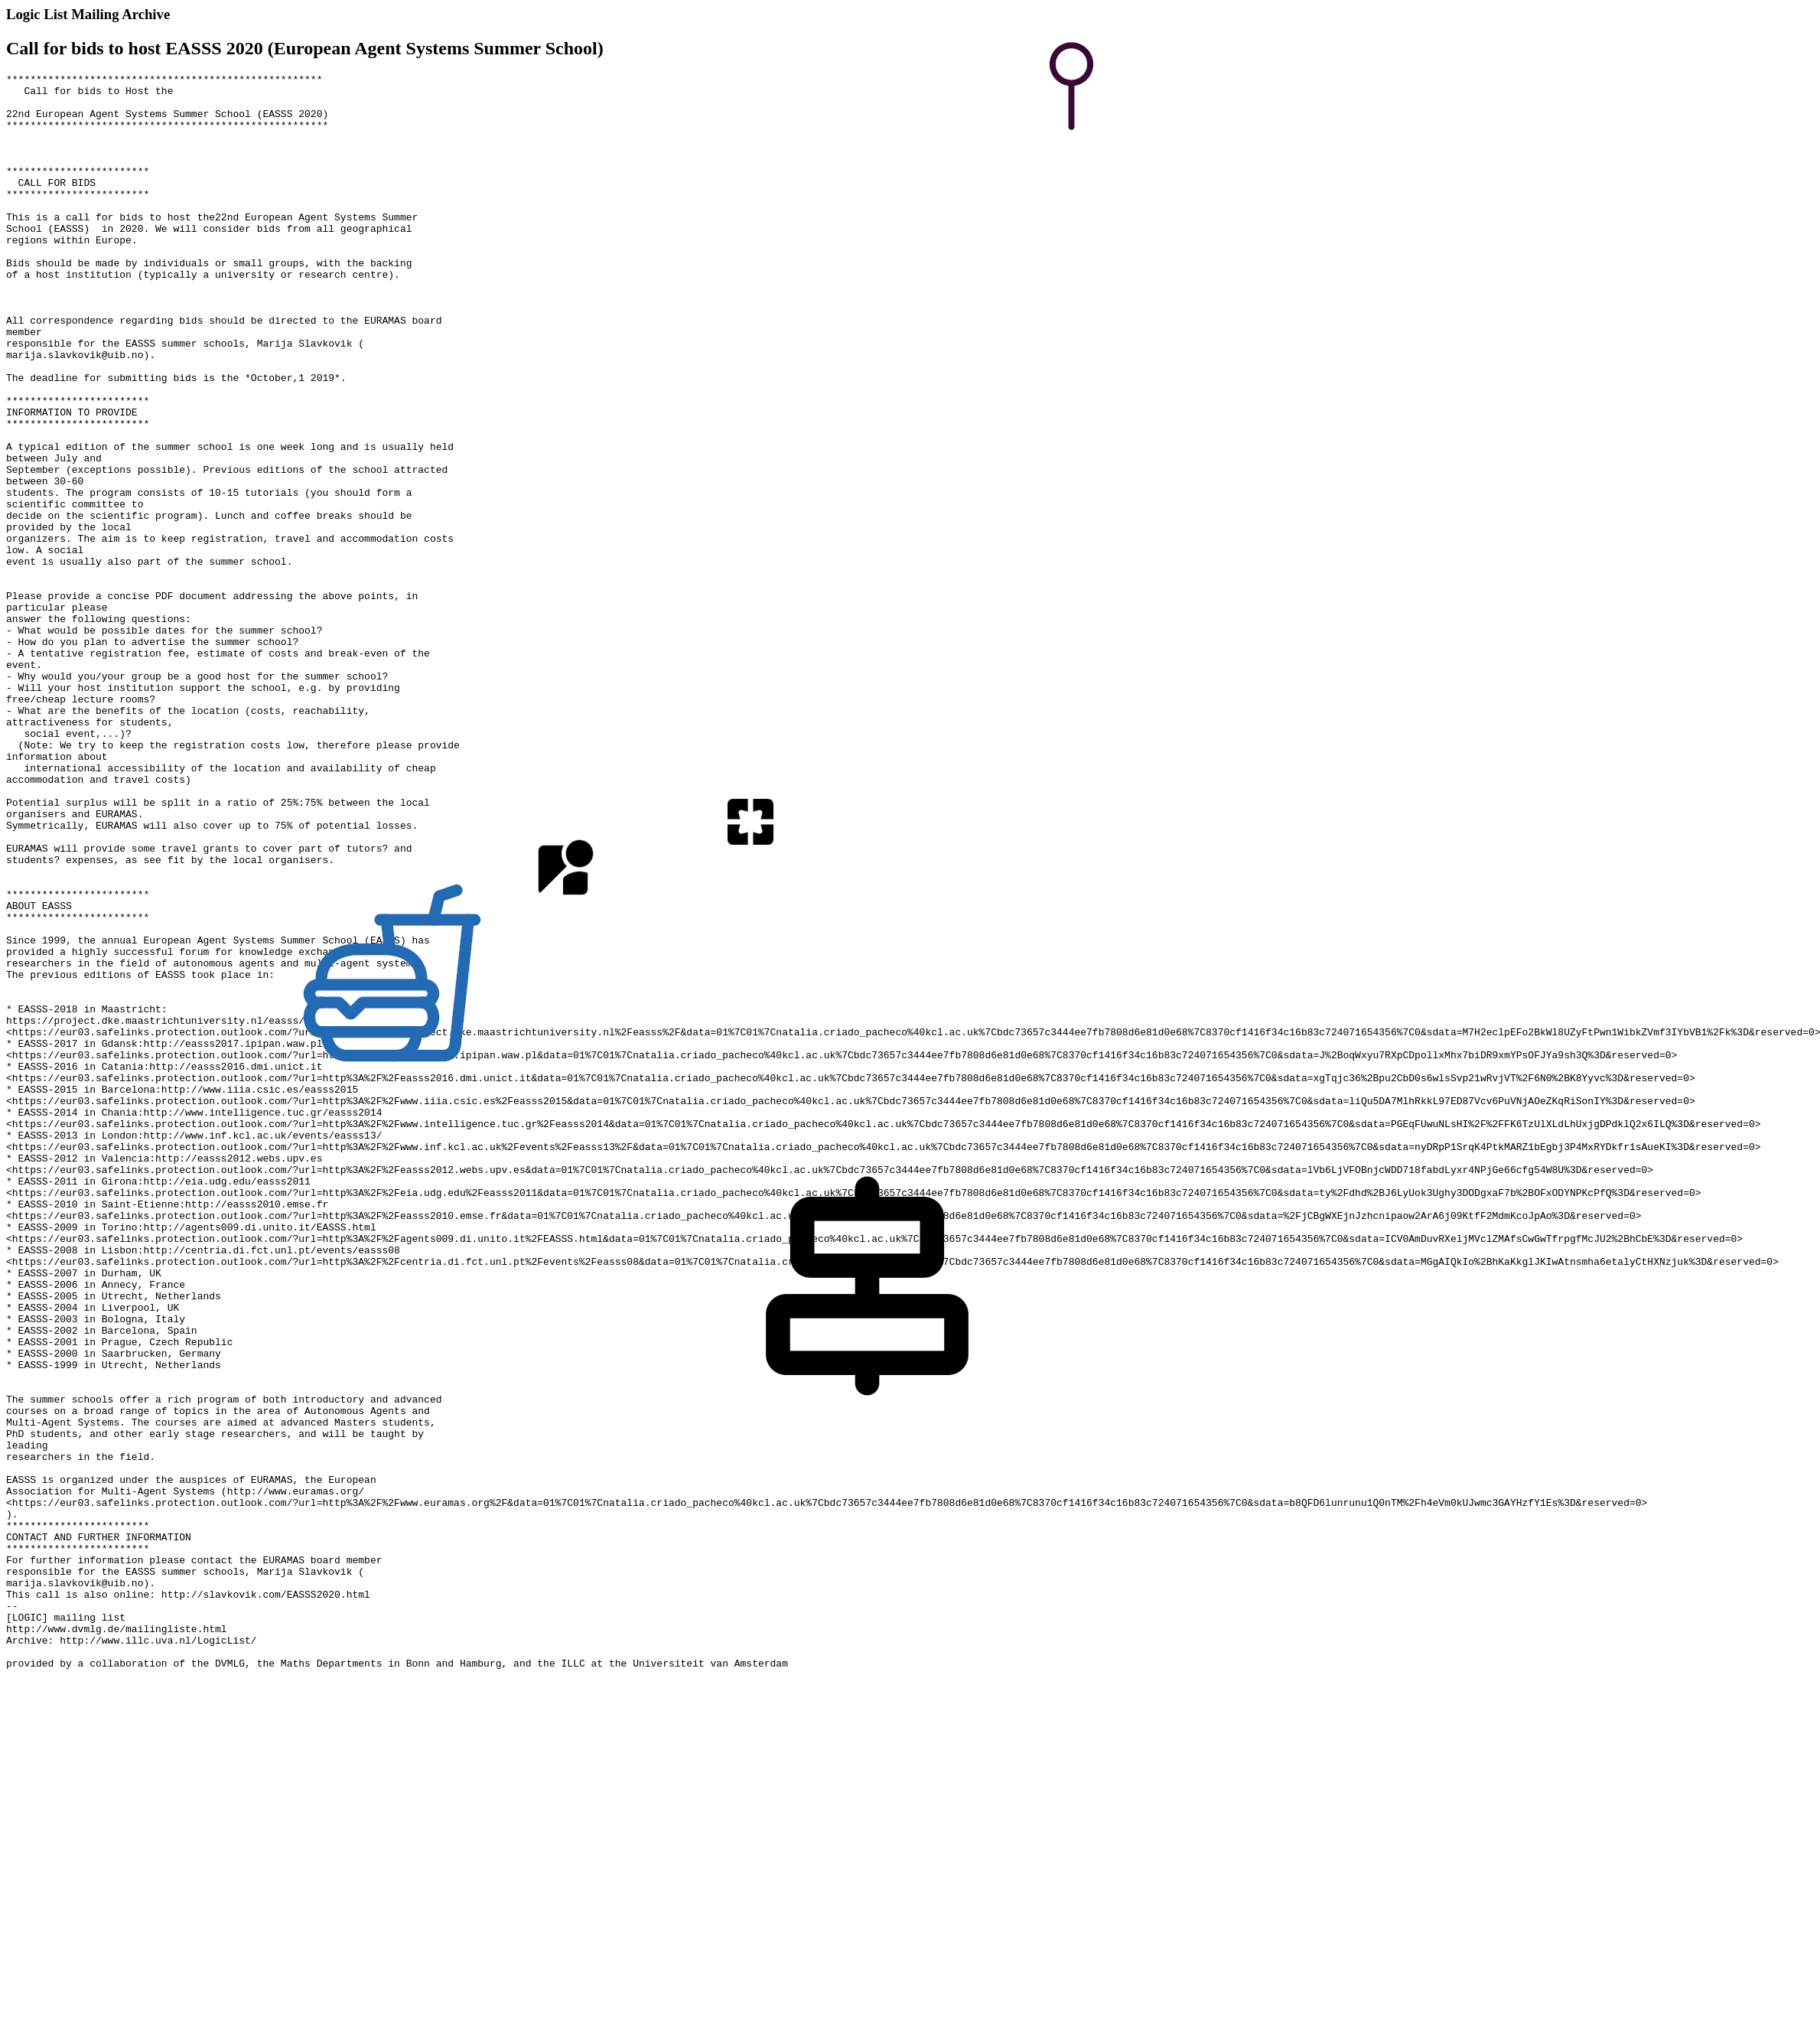 The height and width of the screenshot is (2040, 1820). I want to click on mark a location on the map, so click(1071, 86).